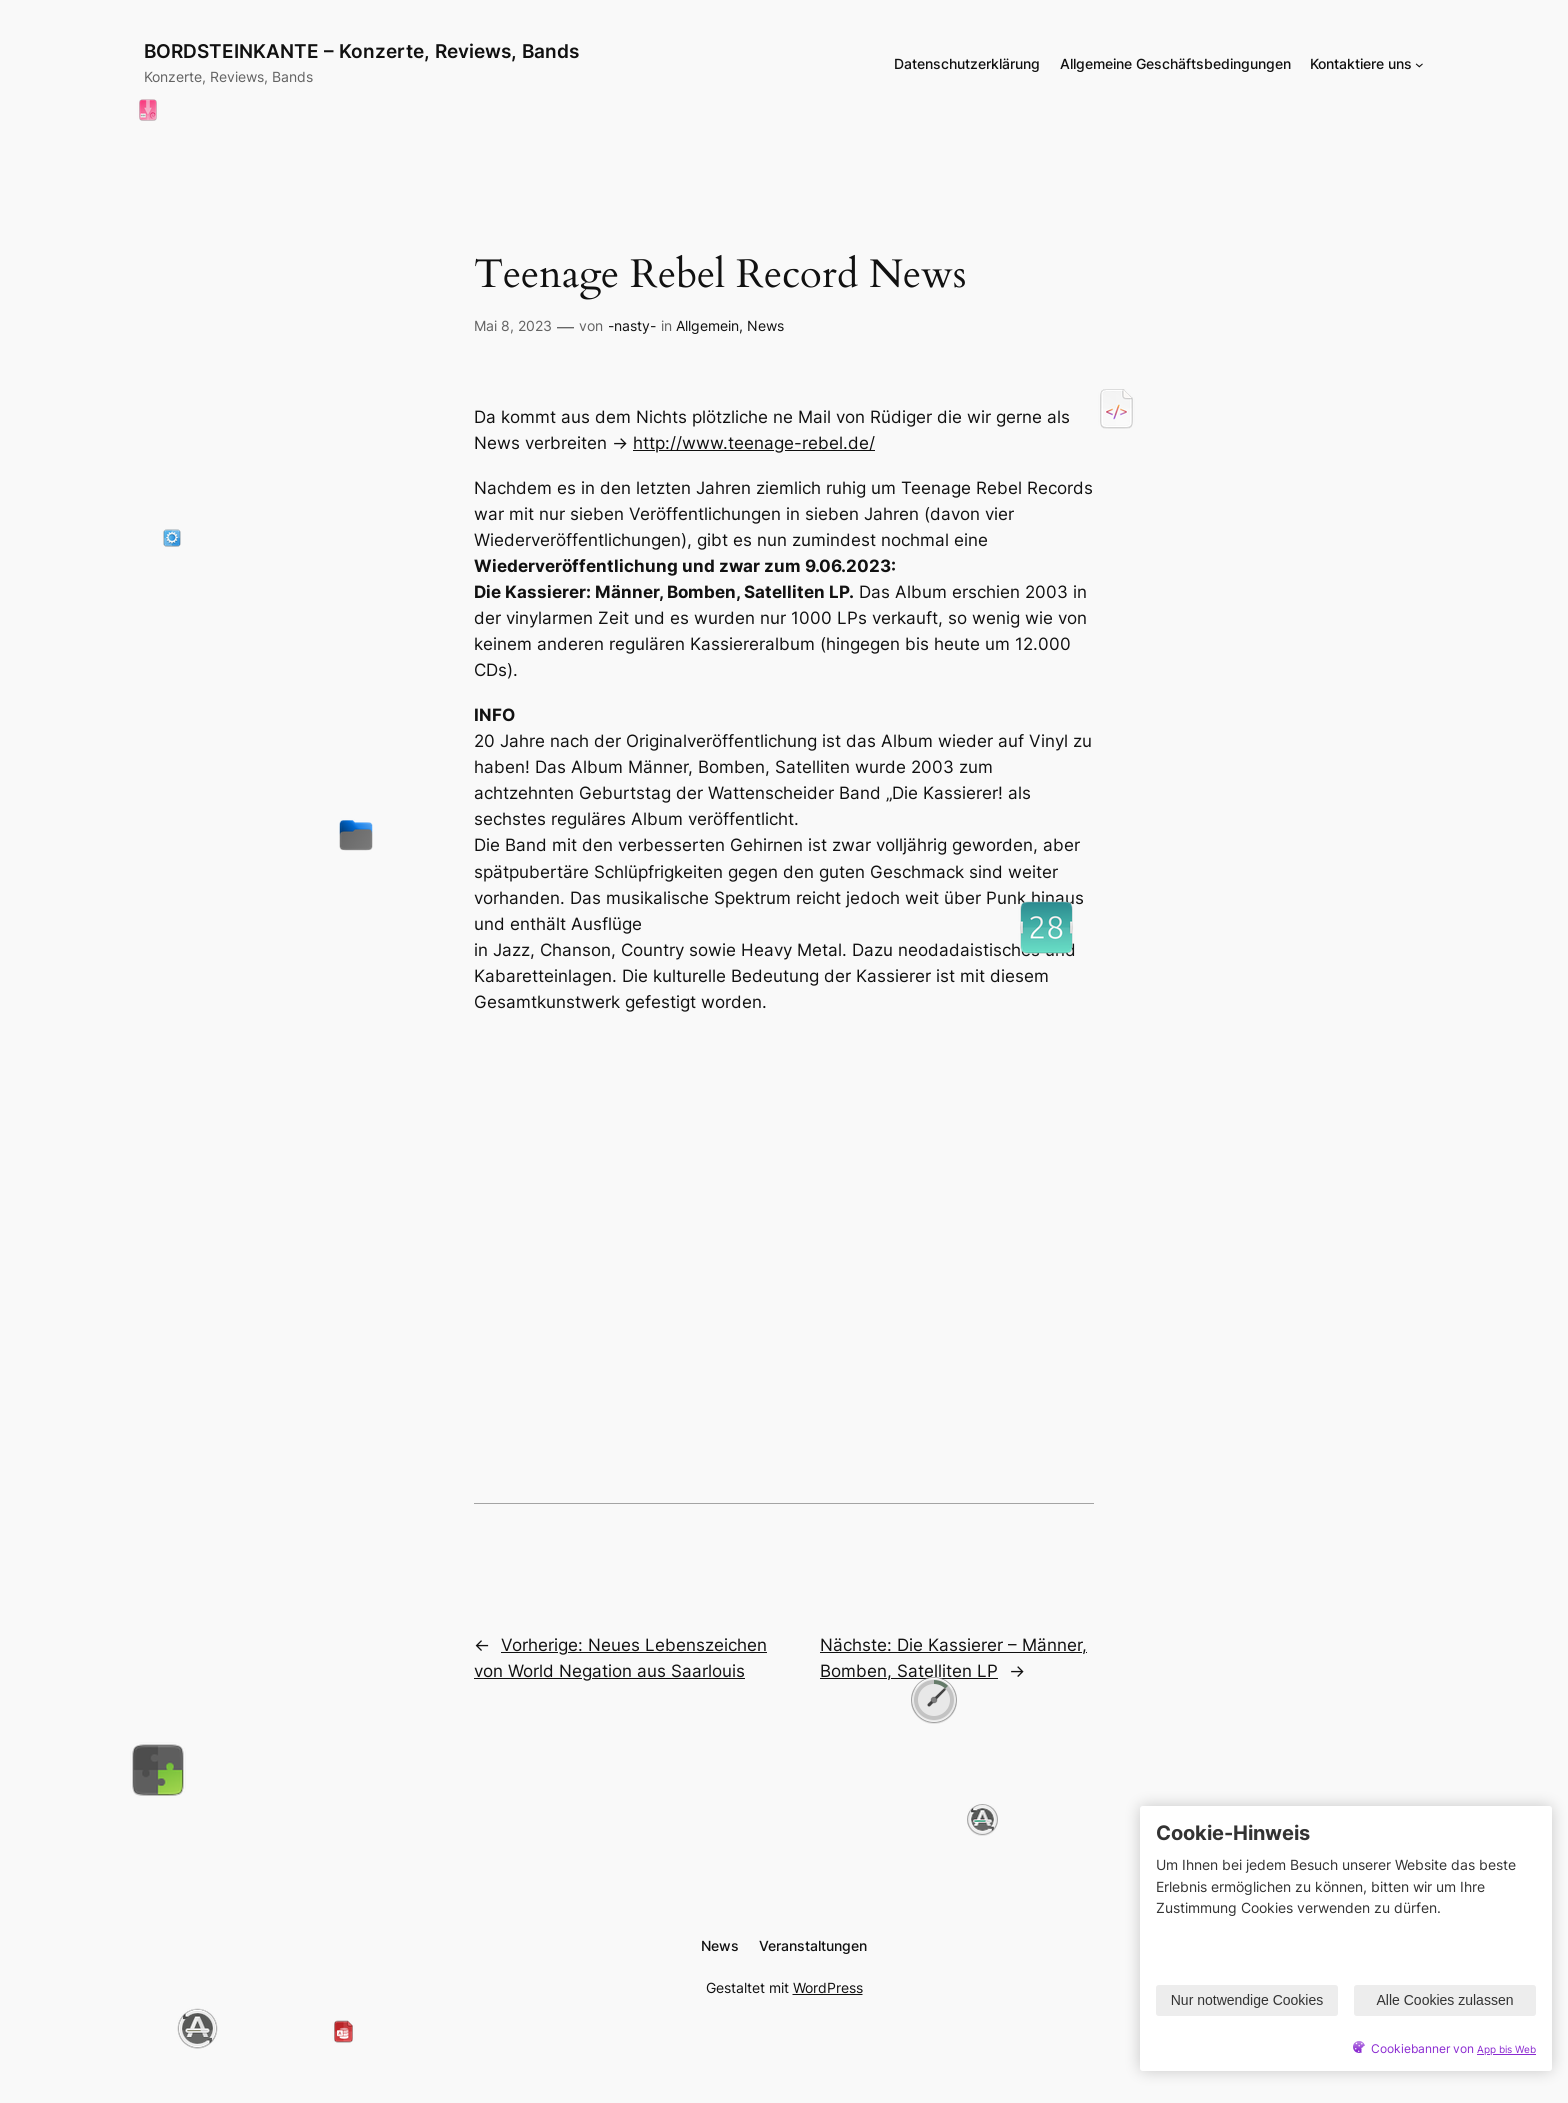  I want to click on open the calendar app, so click(1046, 927).